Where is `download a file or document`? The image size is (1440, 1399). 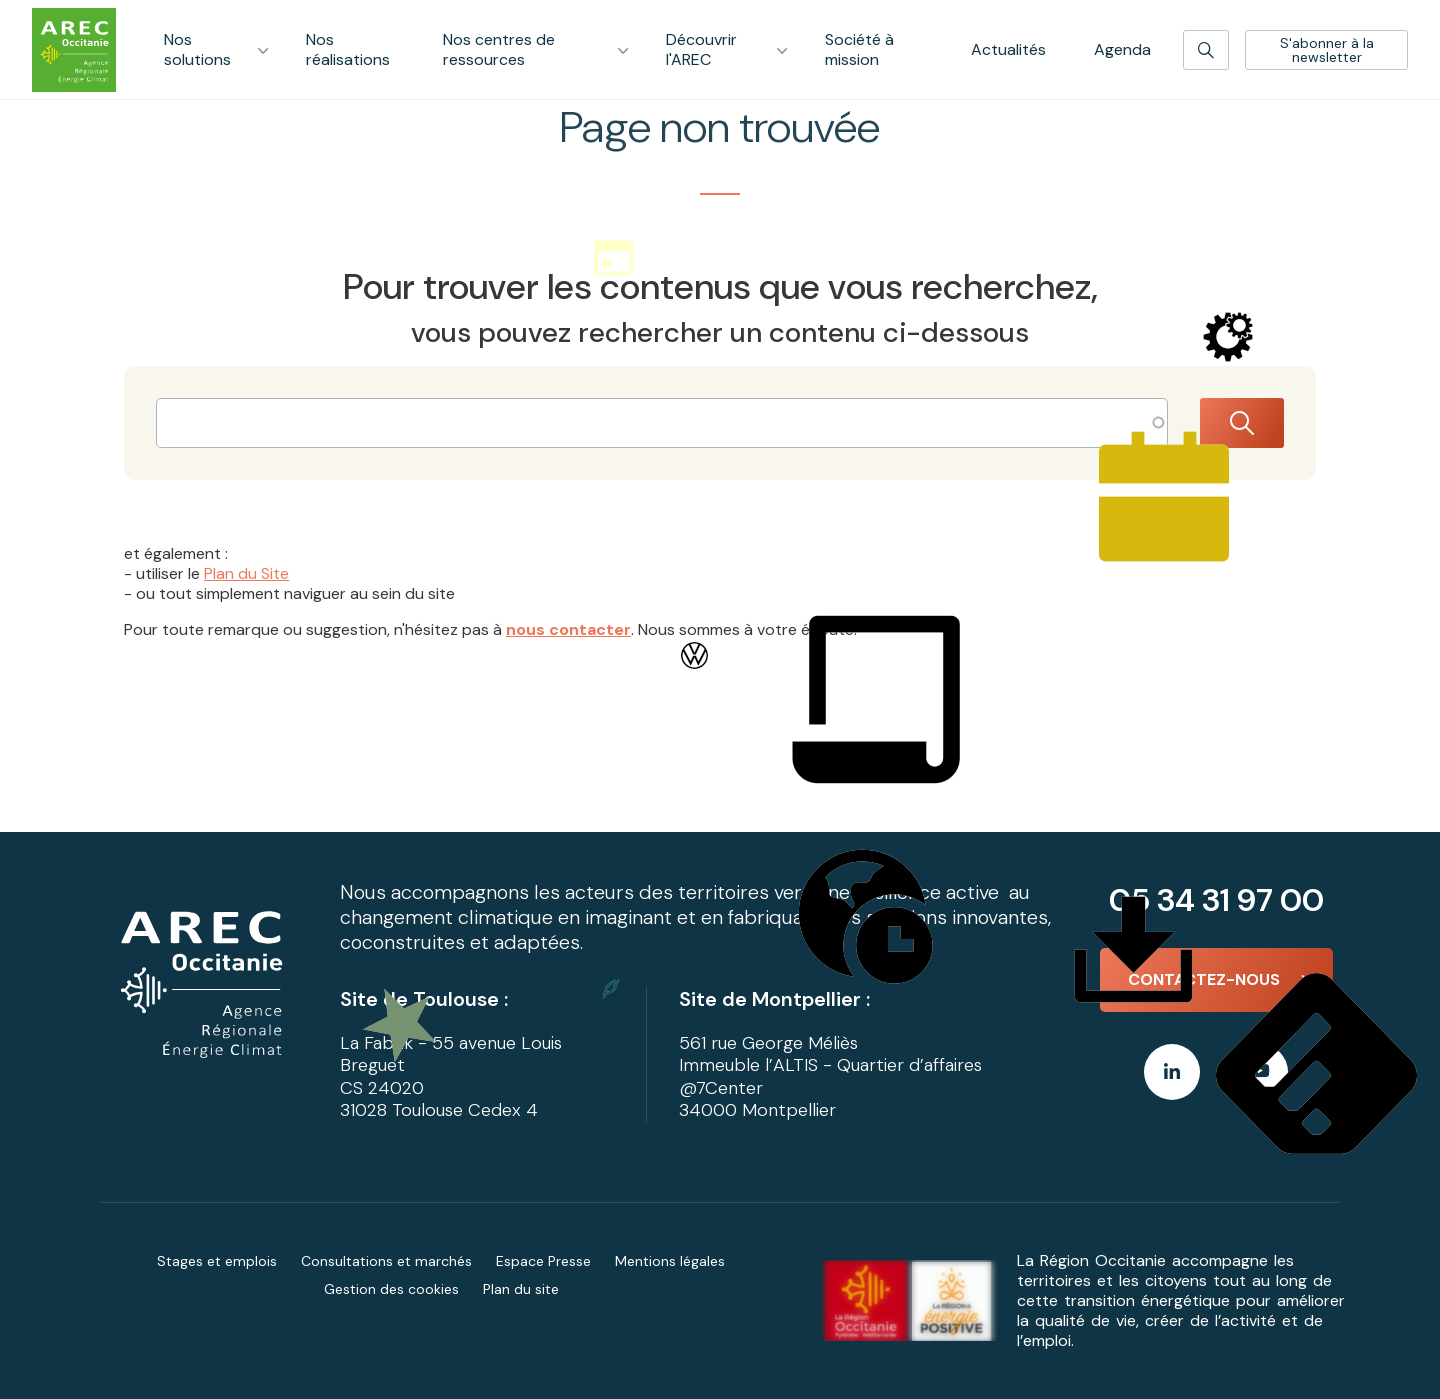 download a file or document is located at coordinates (1133, 949).